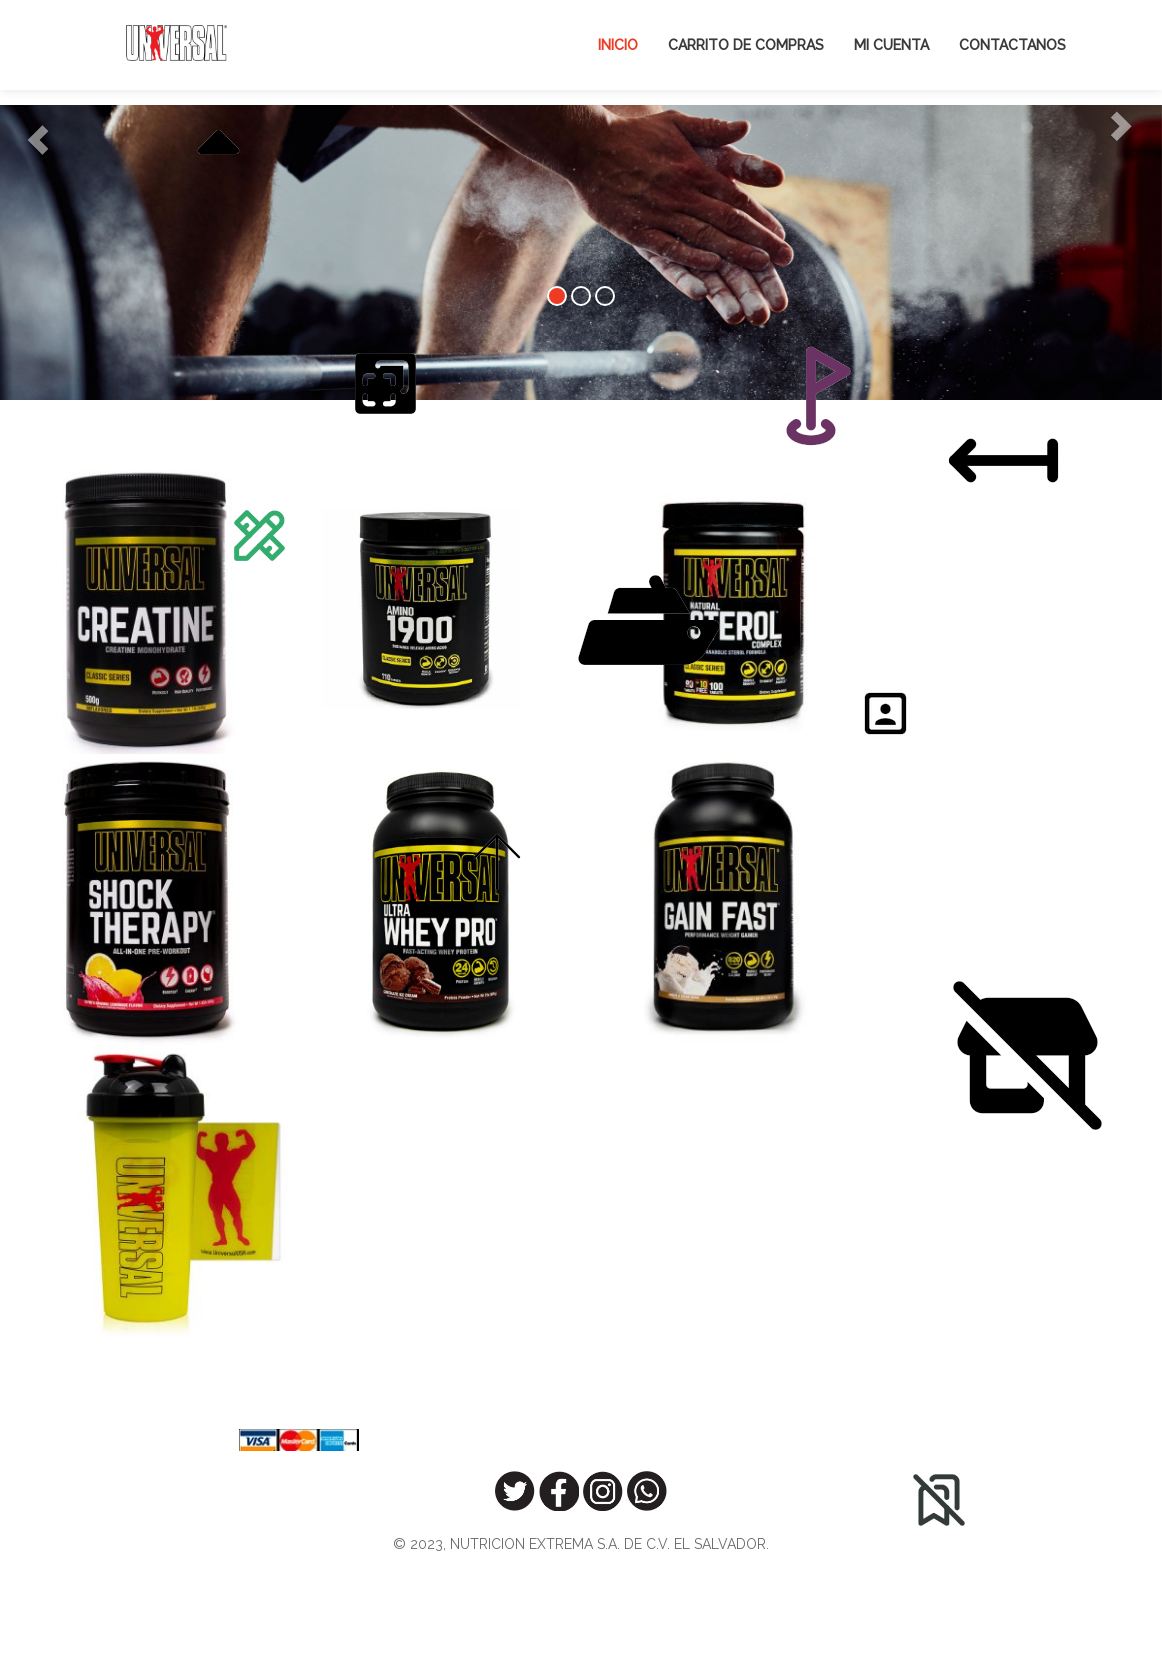  What do you see at coordinates (649, 620) in the screenshot?
I see `select ferry as transportation mode` at bounding box center [649, 620].